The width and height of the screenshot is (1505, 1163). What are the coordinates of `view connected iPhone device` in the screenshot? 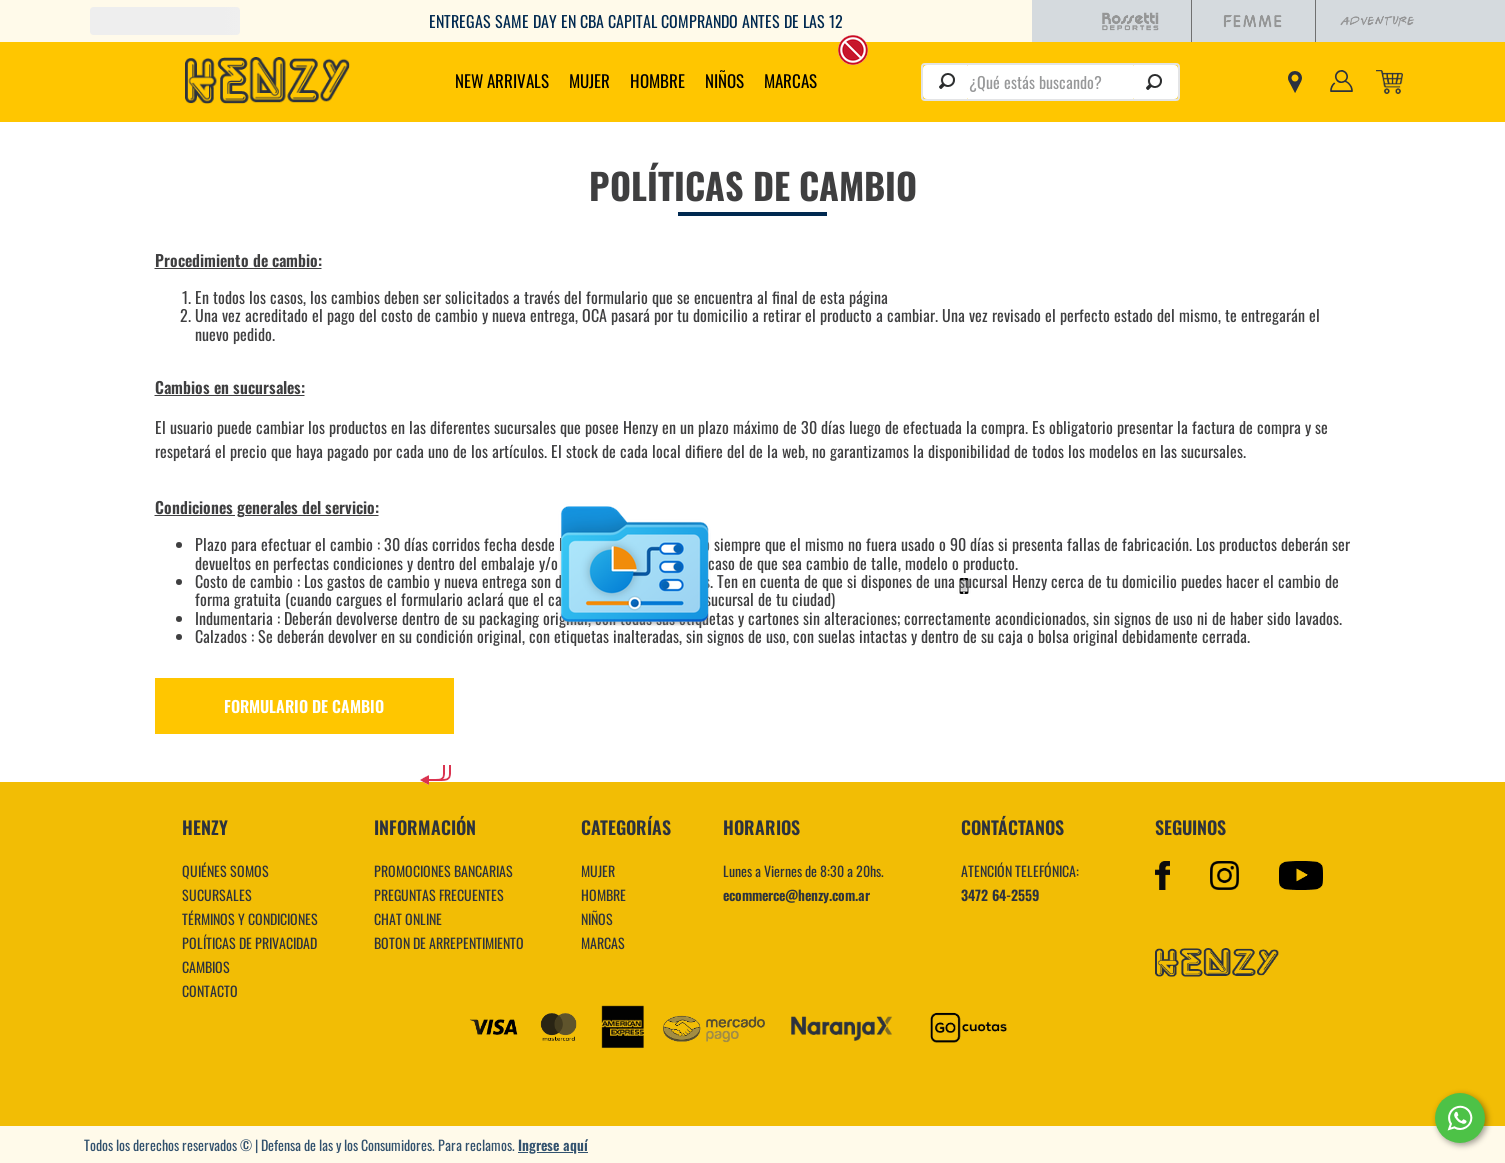 It's located at (964, 586).